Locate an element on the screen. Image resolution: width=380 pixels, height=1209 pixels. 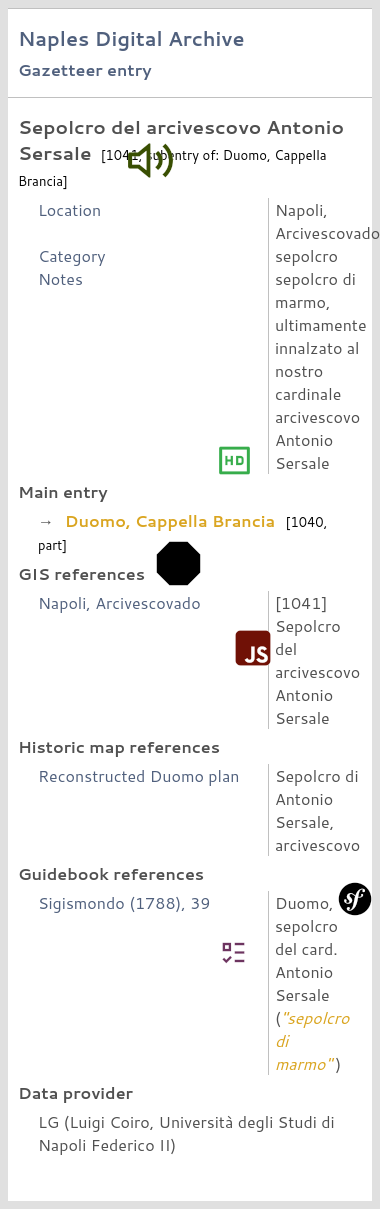
increase audio volume is located at coordinates (150, 160).